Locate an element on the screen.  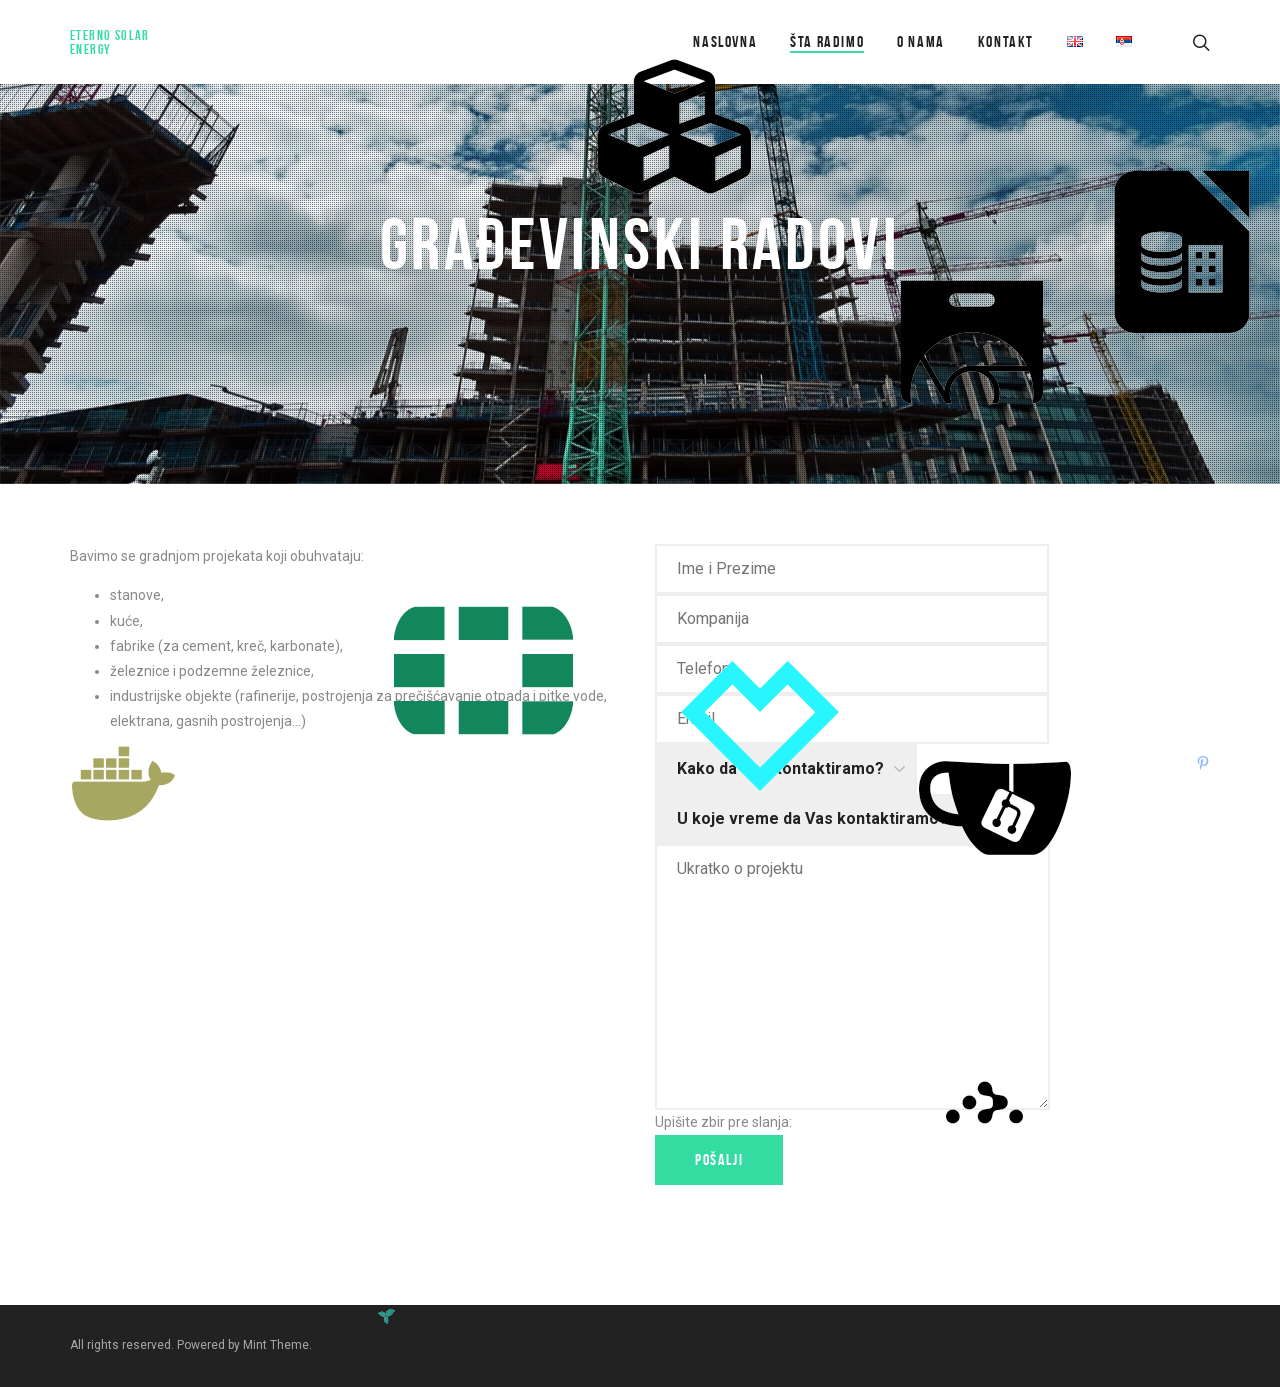
open gitea git repository is located at coordinates (995, 808).